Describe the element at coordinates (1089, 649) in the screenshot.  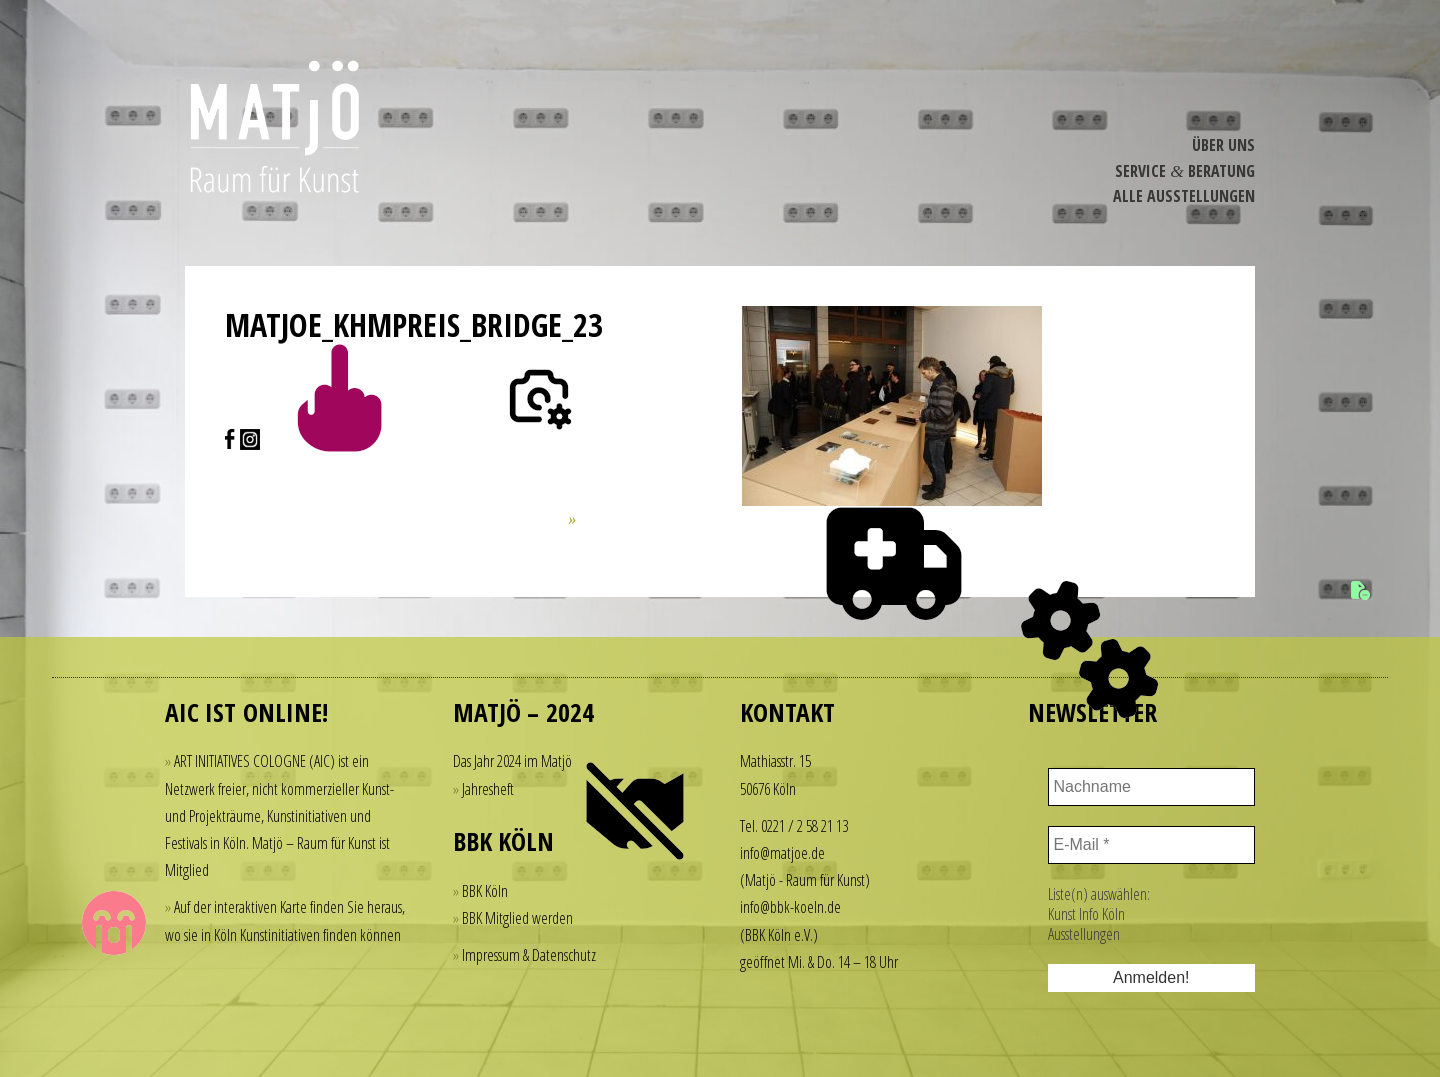
I see `access settings or preferences` at that location.